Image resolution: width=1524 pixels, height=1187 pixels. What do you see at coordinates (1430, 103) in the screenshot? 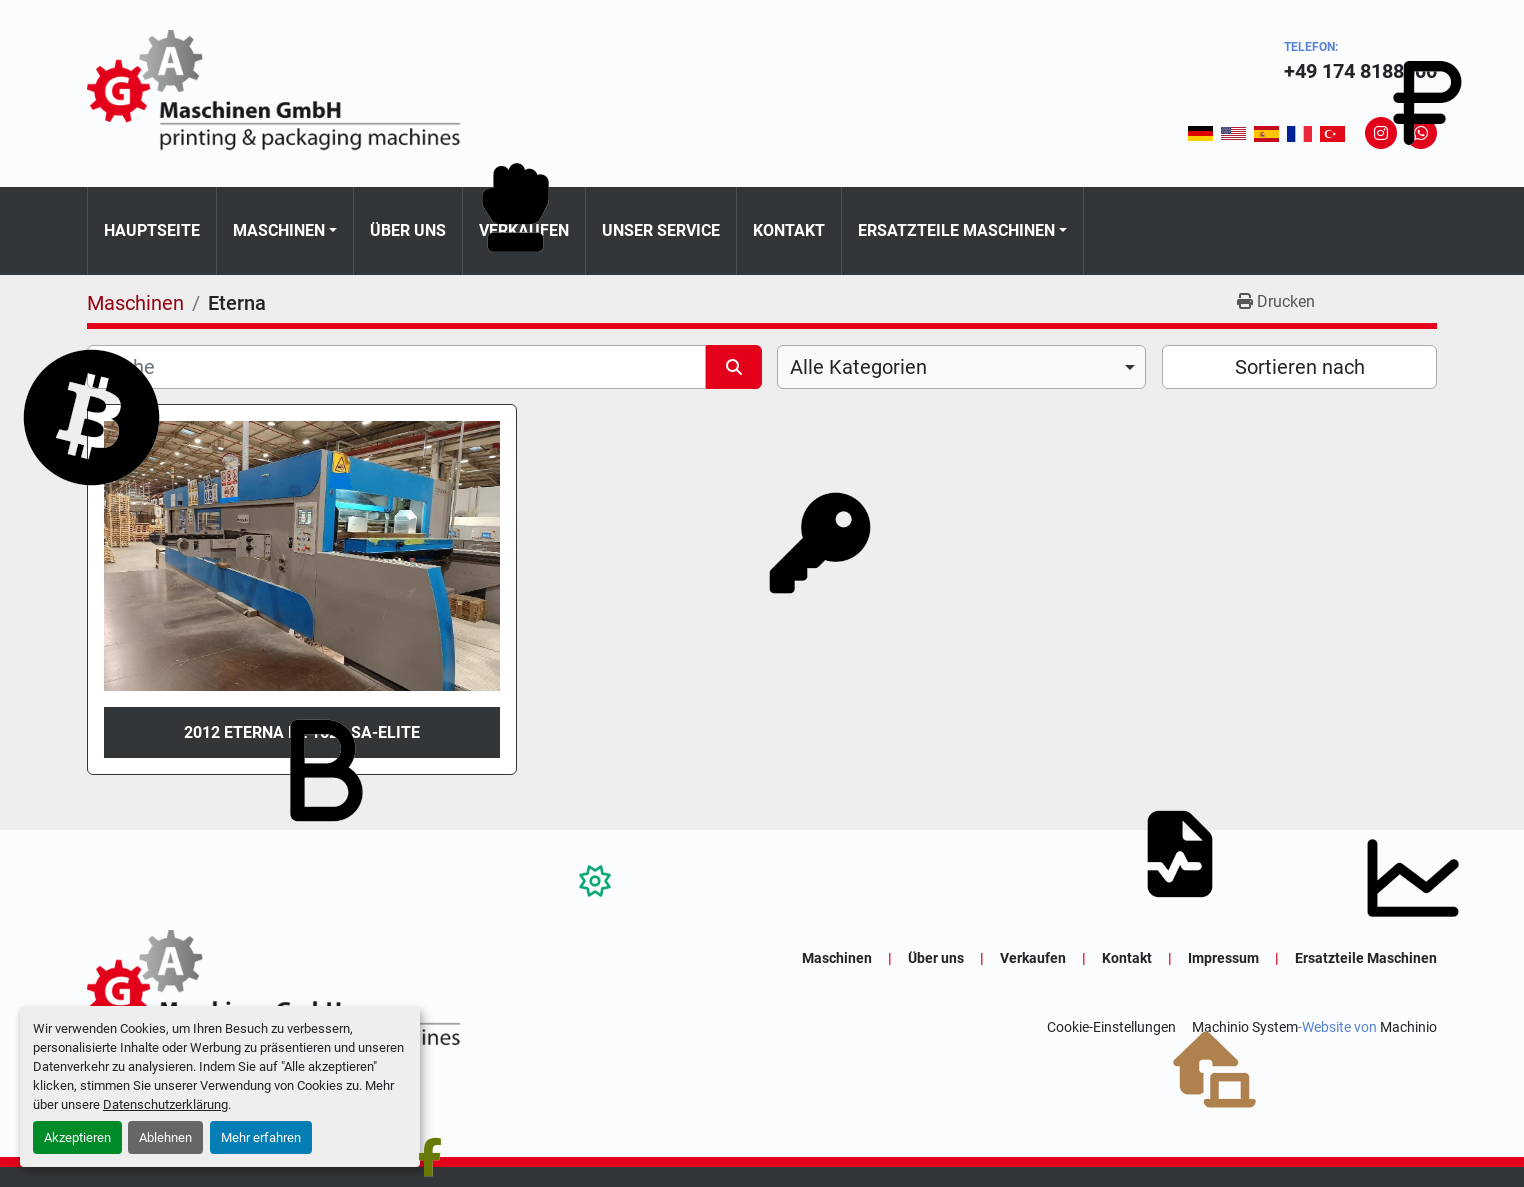
I see `indicates Russian ruble currency` at bounding box center [1430, 103].